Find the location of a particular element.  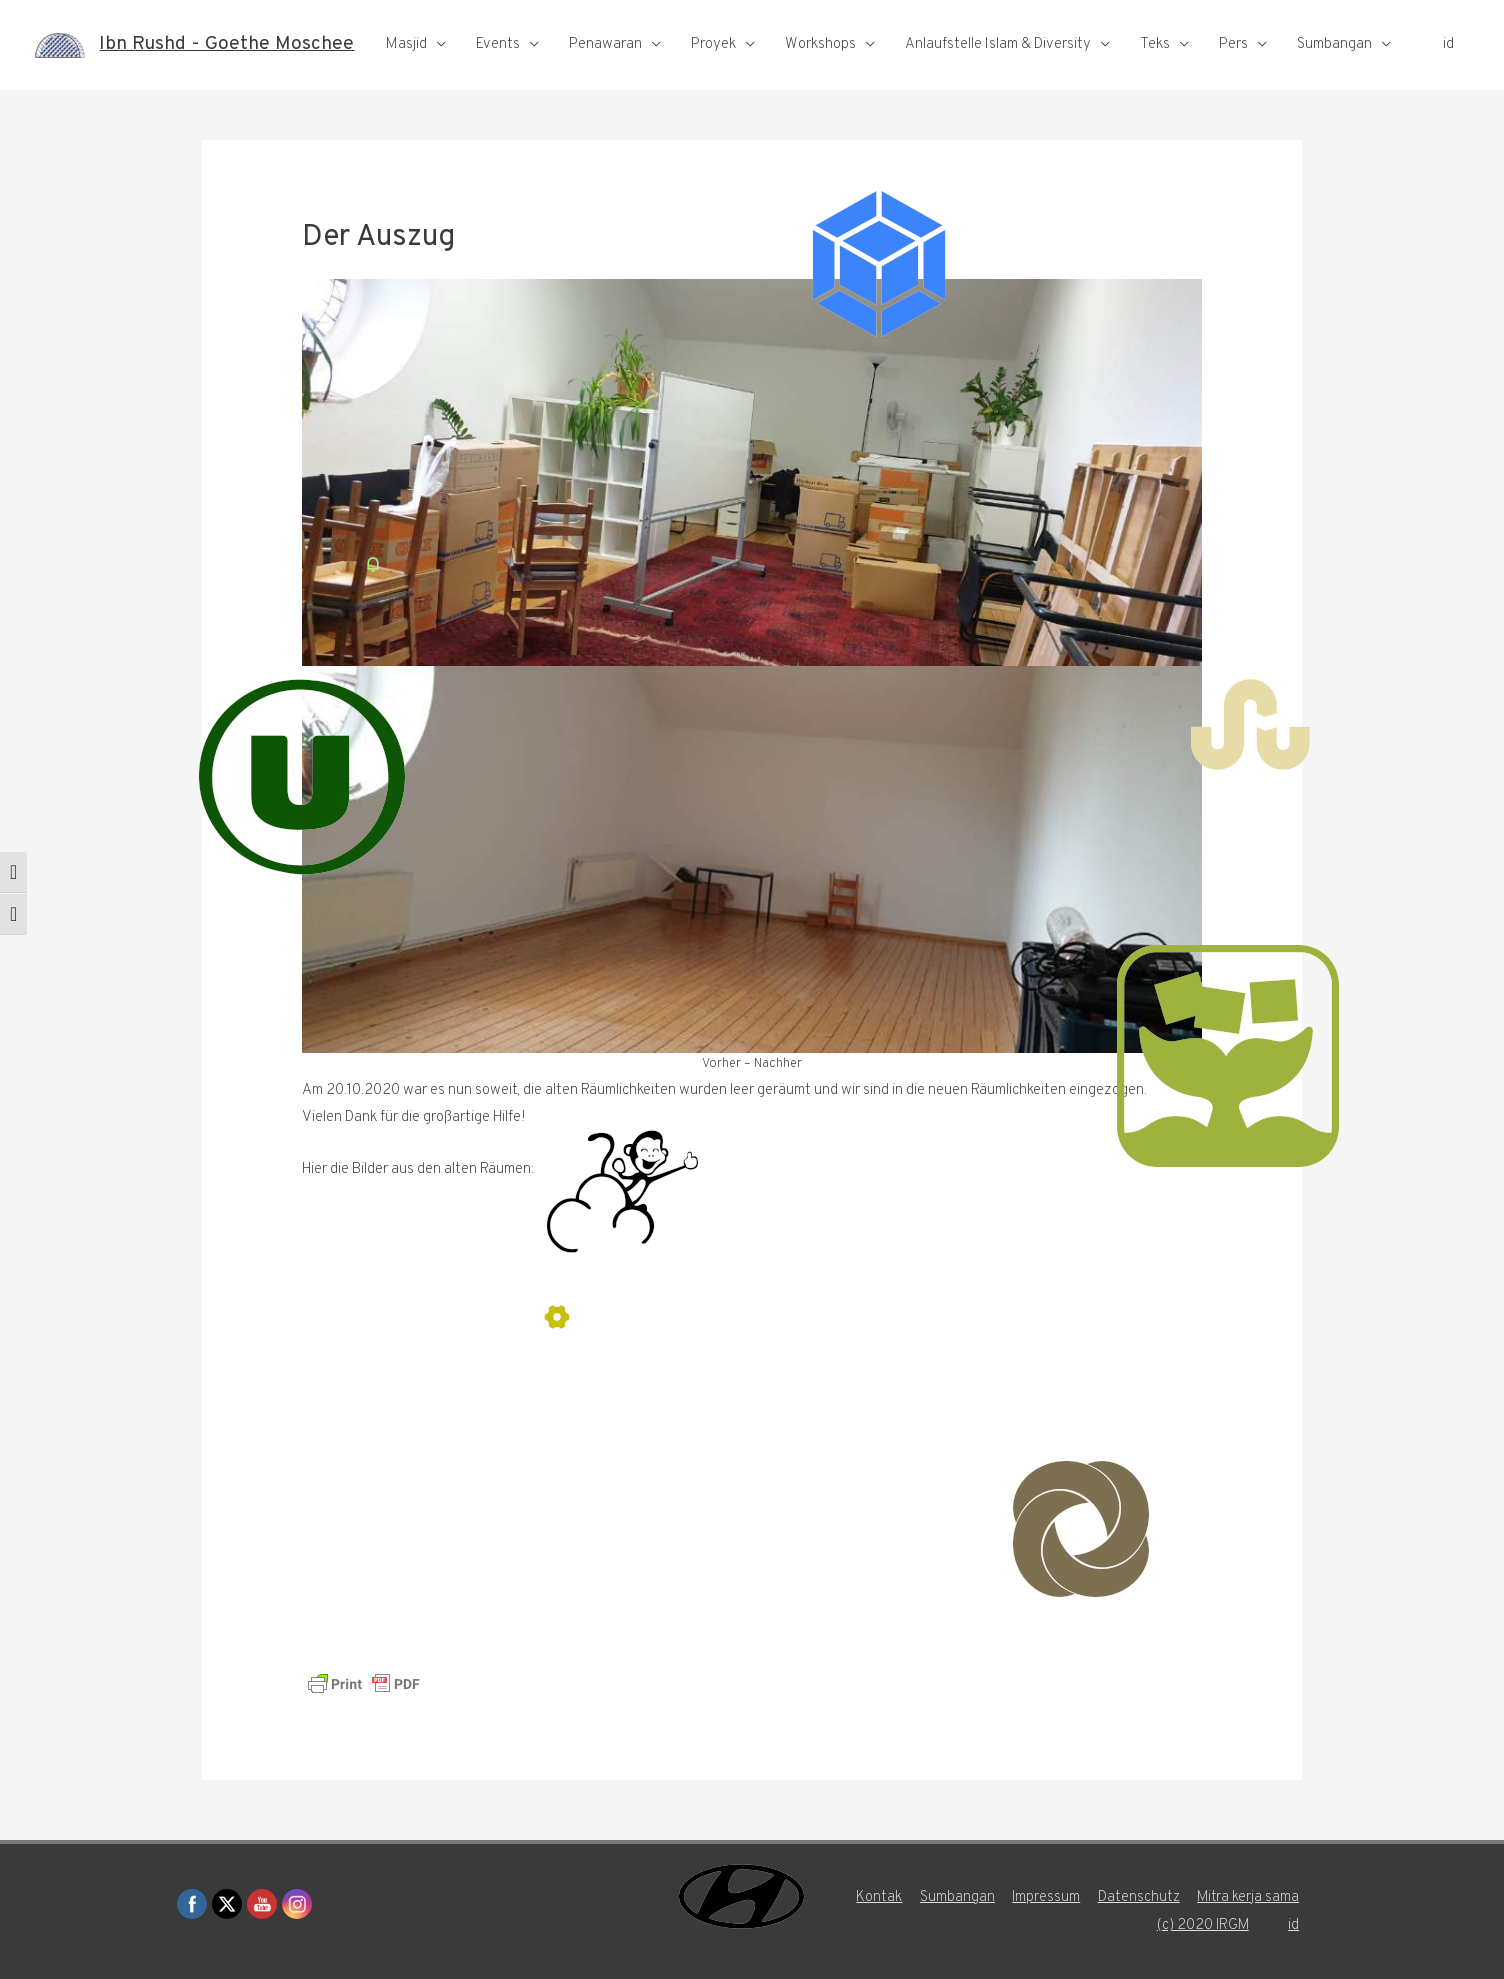

stumbleupon logo is located at coordinates (1251, 724).